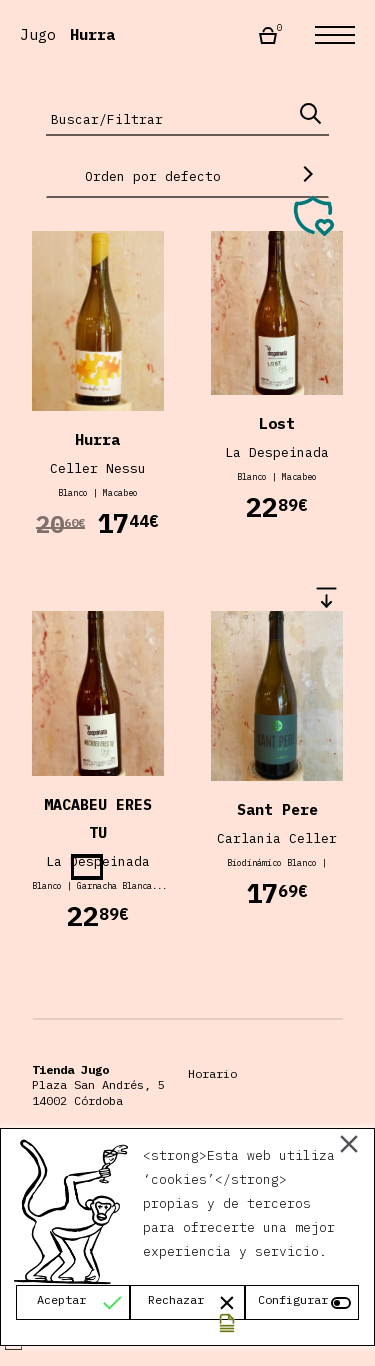 The height and width of the screenshot is (1366, 375). Describe the element at coordinates (87, 867) in the screenshot. I see `crop image to 5:4 aspect ratio` at that location.